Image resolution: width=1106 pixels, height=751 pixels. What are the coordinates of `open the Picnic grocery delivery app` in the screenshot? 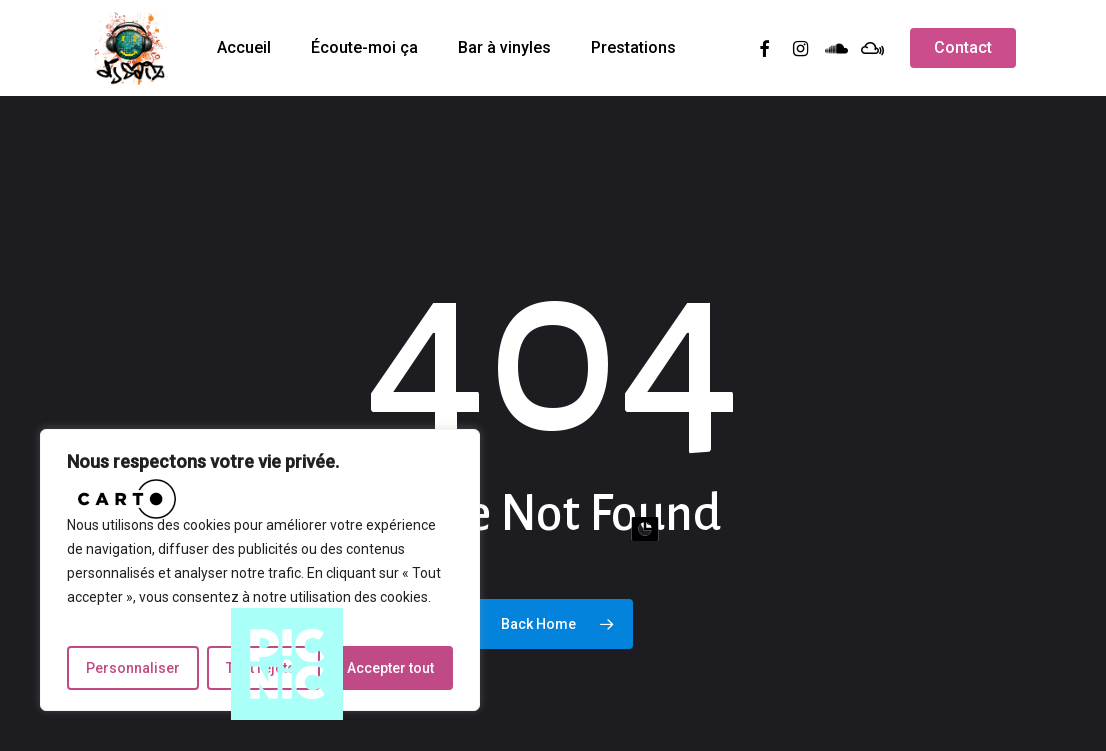 It's located at (287, 664).